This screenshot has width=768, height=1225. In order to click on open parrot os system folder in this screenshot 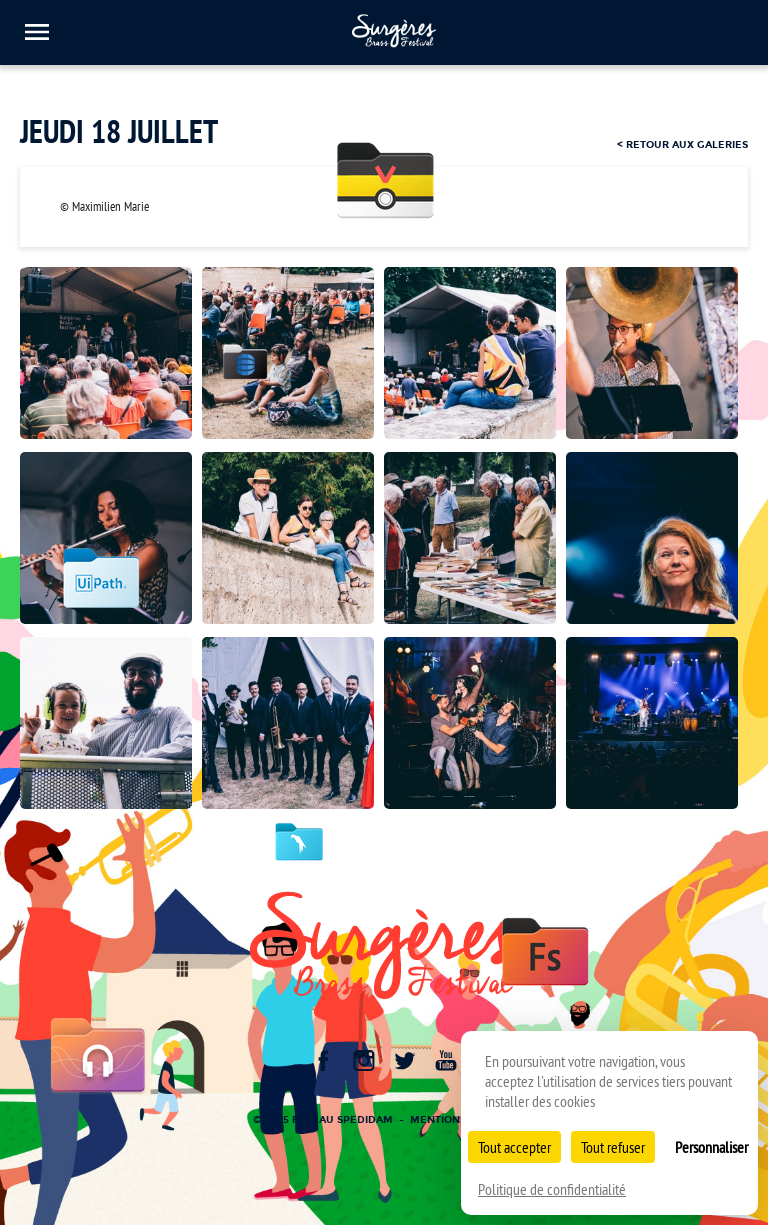, I will do `click(299, 843)`.